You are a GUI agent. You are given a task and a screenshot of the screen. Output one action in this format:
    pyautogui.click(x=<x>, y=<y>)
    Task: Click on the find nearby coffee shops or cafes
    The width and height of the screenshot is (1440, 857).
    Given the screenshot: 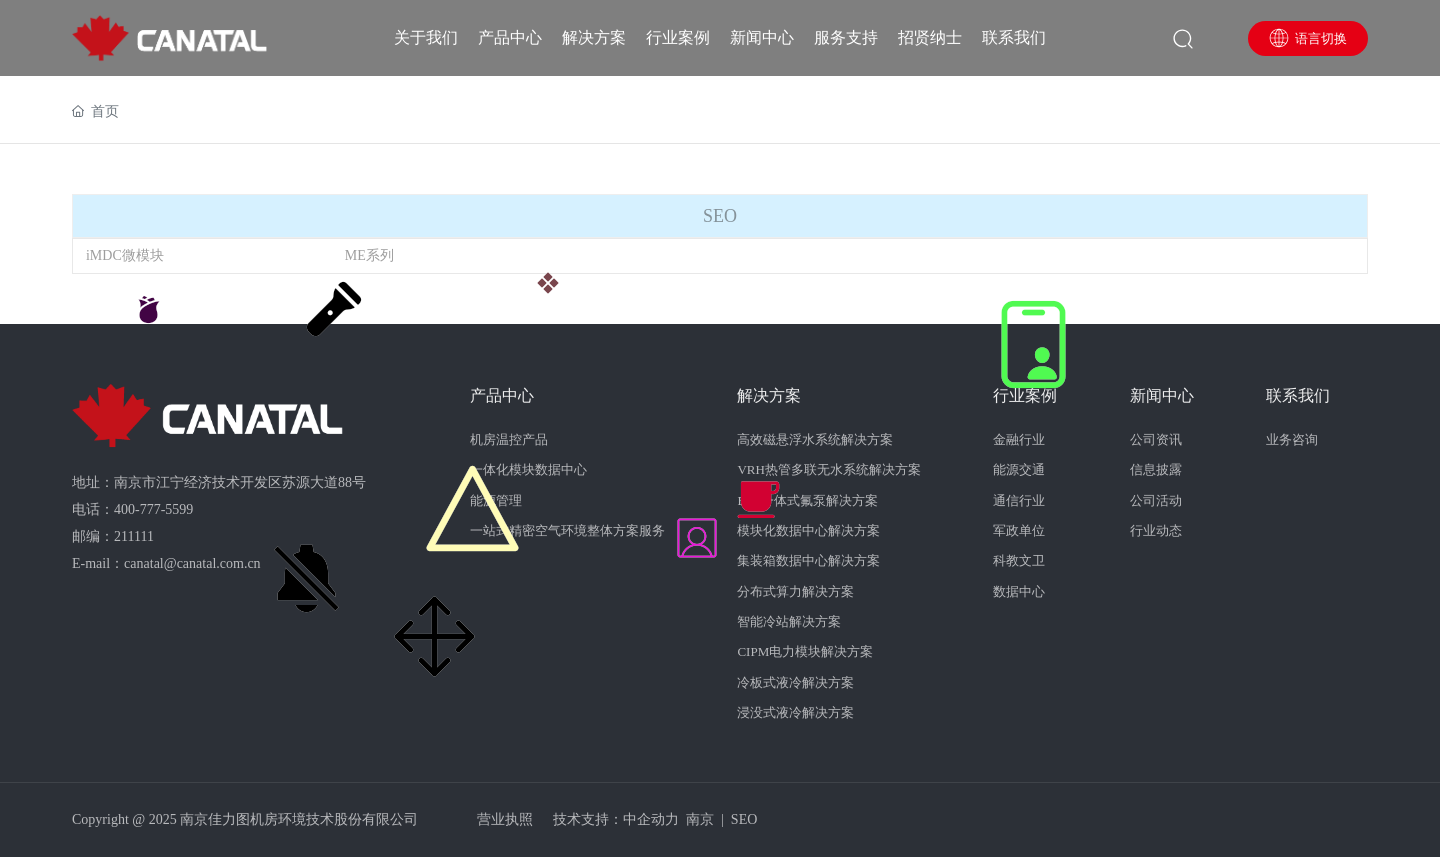 What is the action you would take?
    pyautogui.click(x=758, y=500)
    